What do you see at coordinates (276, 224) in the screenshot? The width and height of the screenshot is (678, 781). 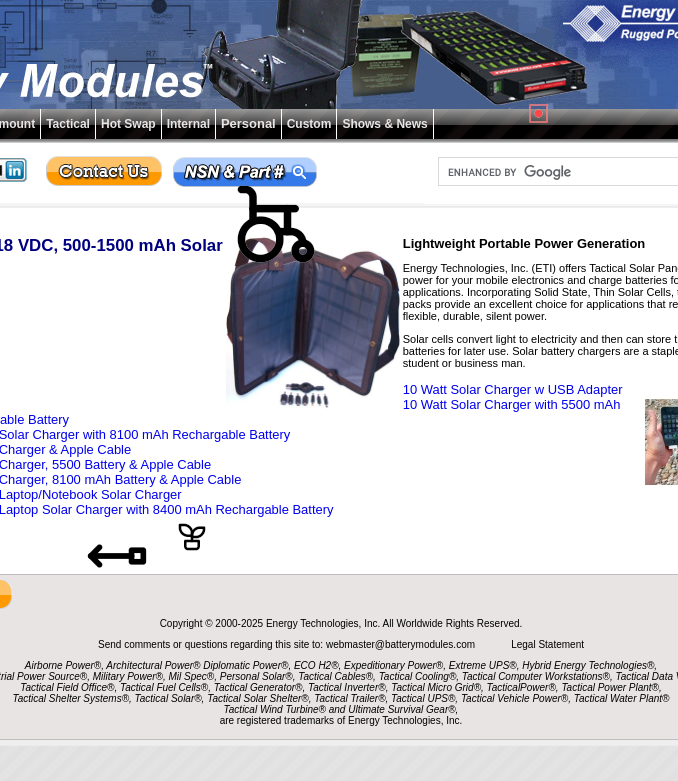 I see `indicates wheelchair accessibility available` at bounding box center [276, 224].